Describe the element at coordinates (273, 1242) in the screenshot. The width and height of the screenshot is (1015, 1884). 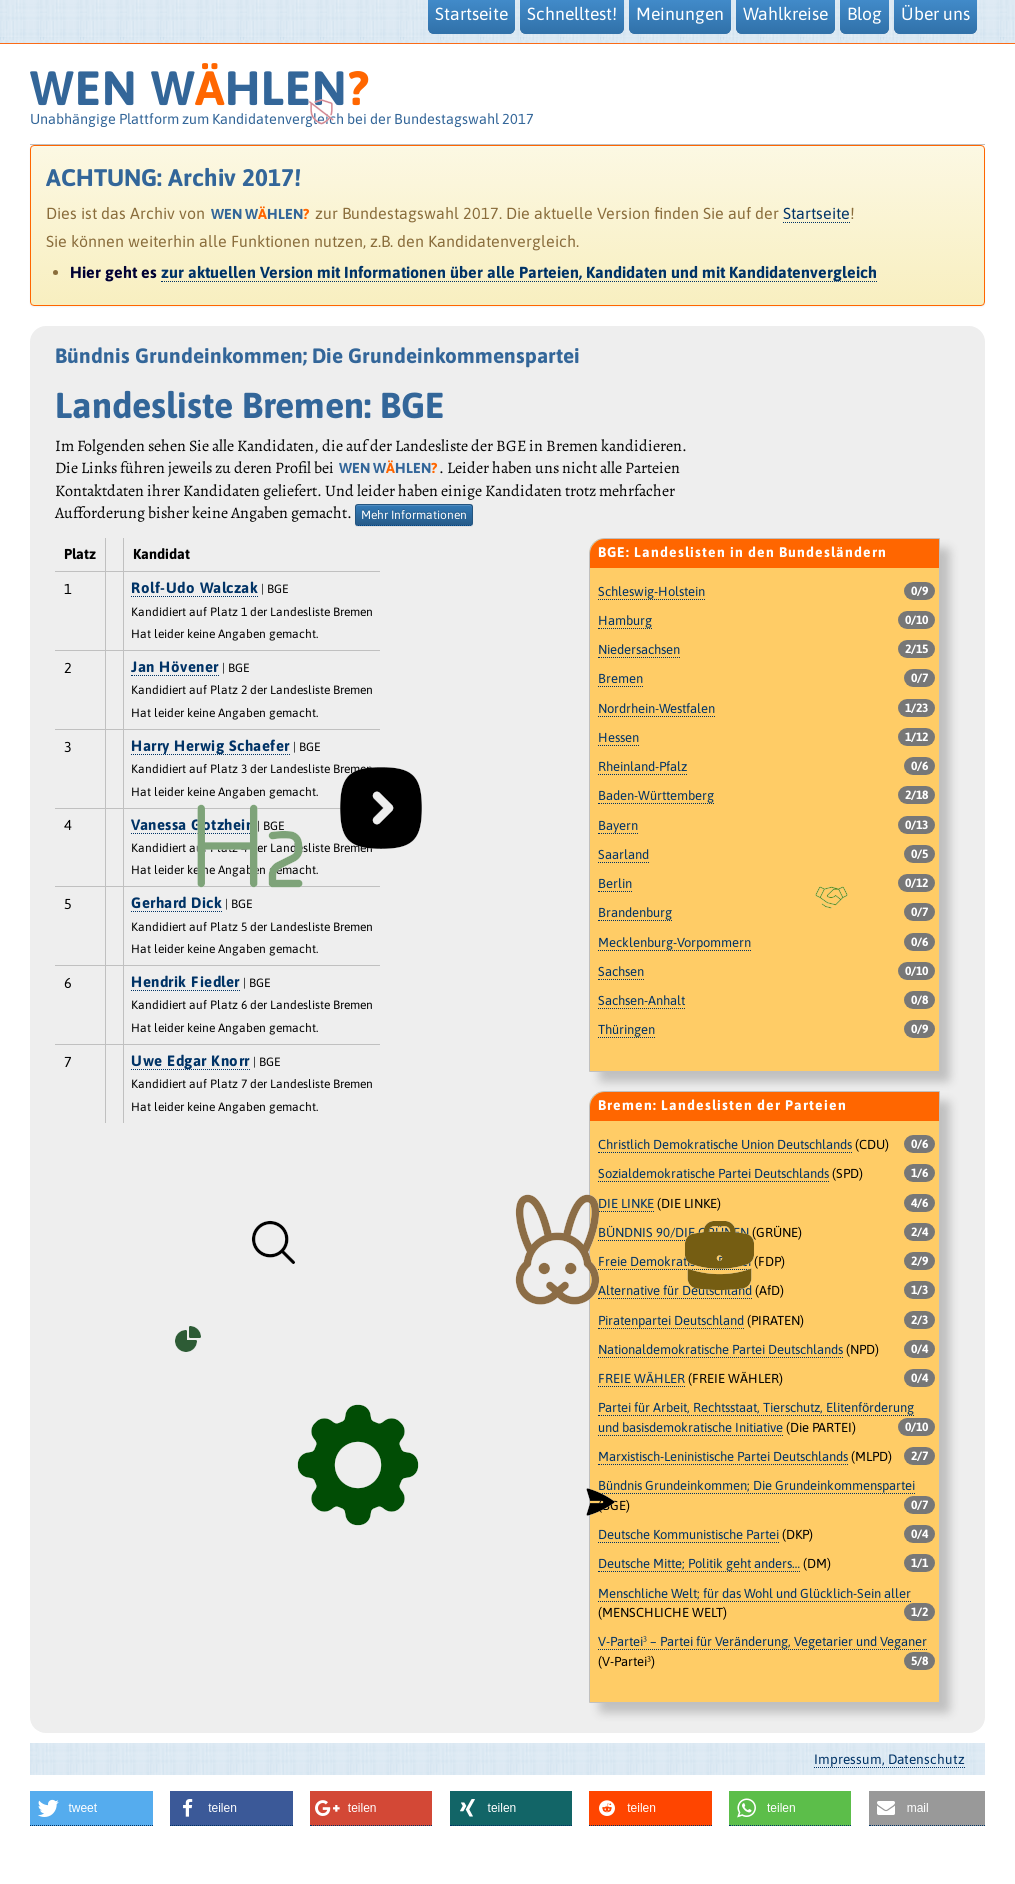
I see `search for content` at that location.